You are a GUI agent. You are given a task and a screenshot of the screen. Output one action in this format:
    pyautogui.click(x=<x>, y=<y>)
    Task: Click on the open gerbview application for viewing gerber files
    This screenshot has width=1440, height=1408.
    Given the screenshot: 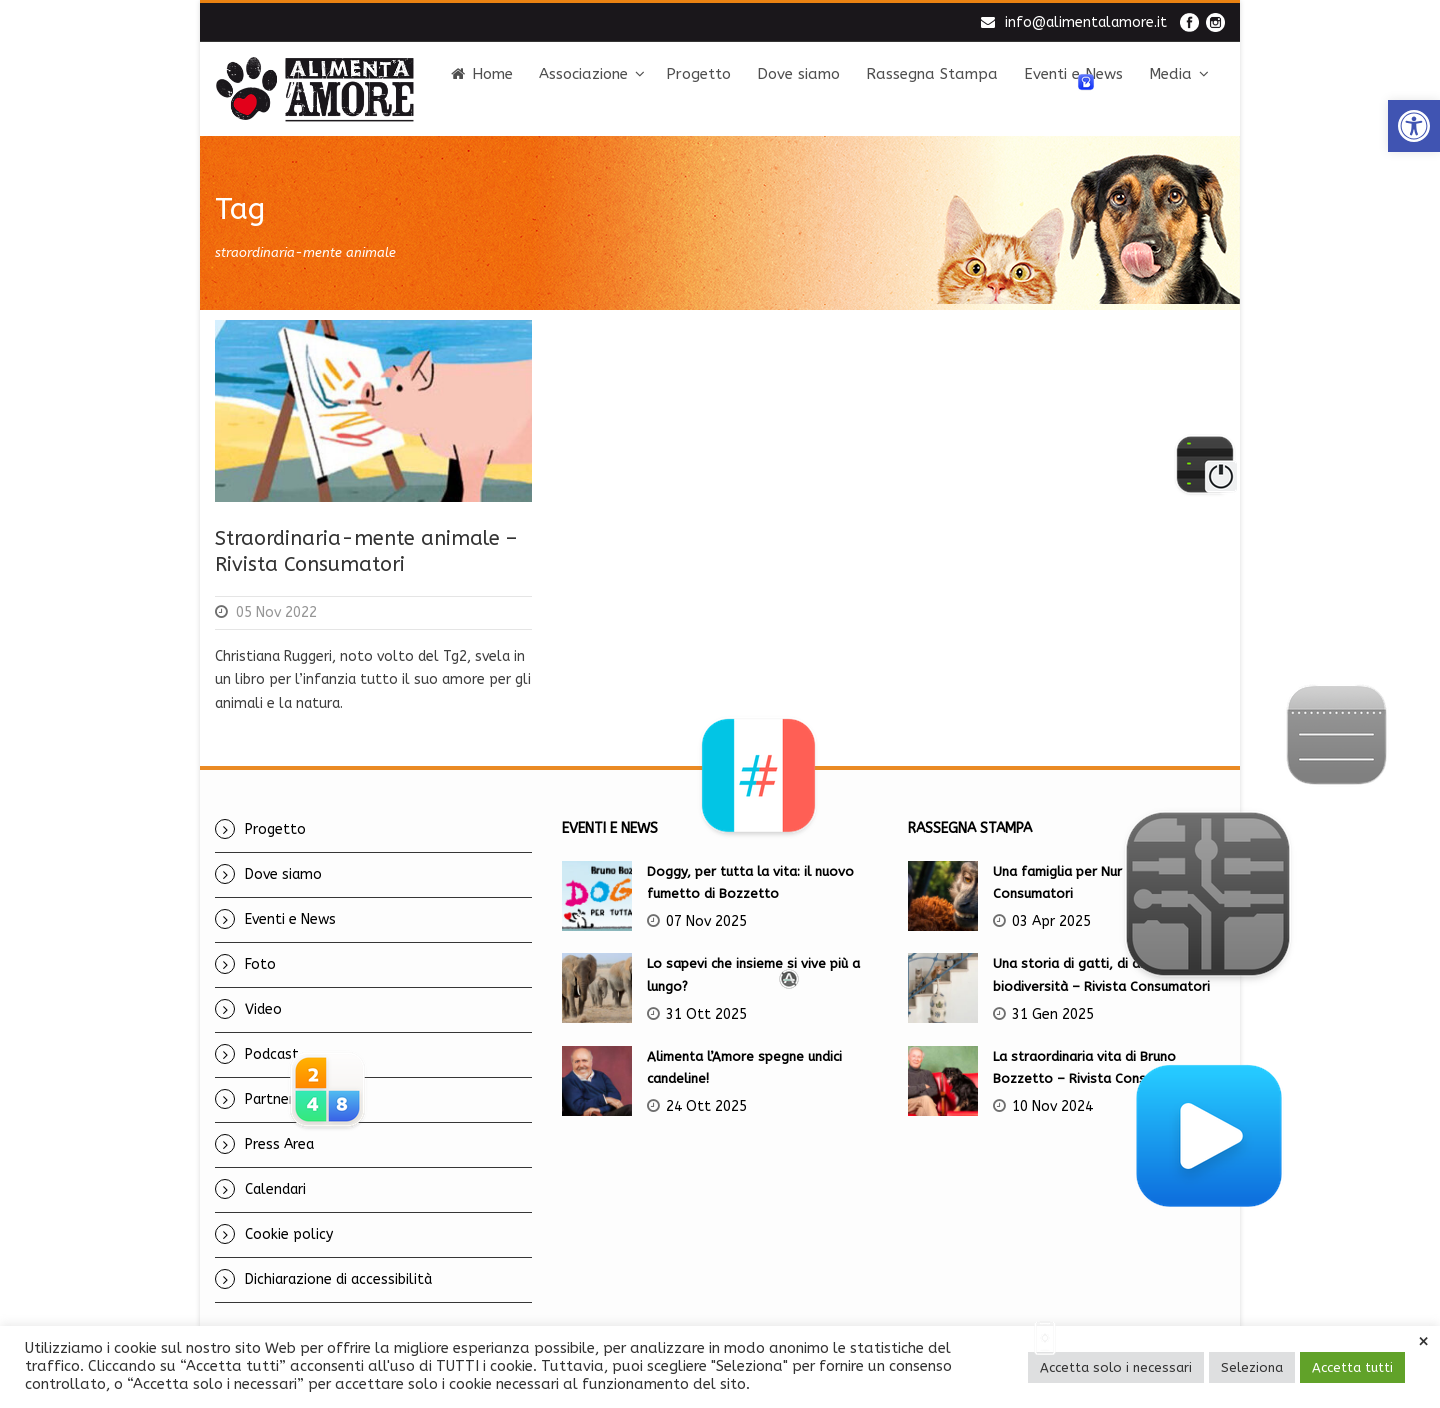 What is the action you would take?
    pyautogui.click(x=1208, y=894)
    